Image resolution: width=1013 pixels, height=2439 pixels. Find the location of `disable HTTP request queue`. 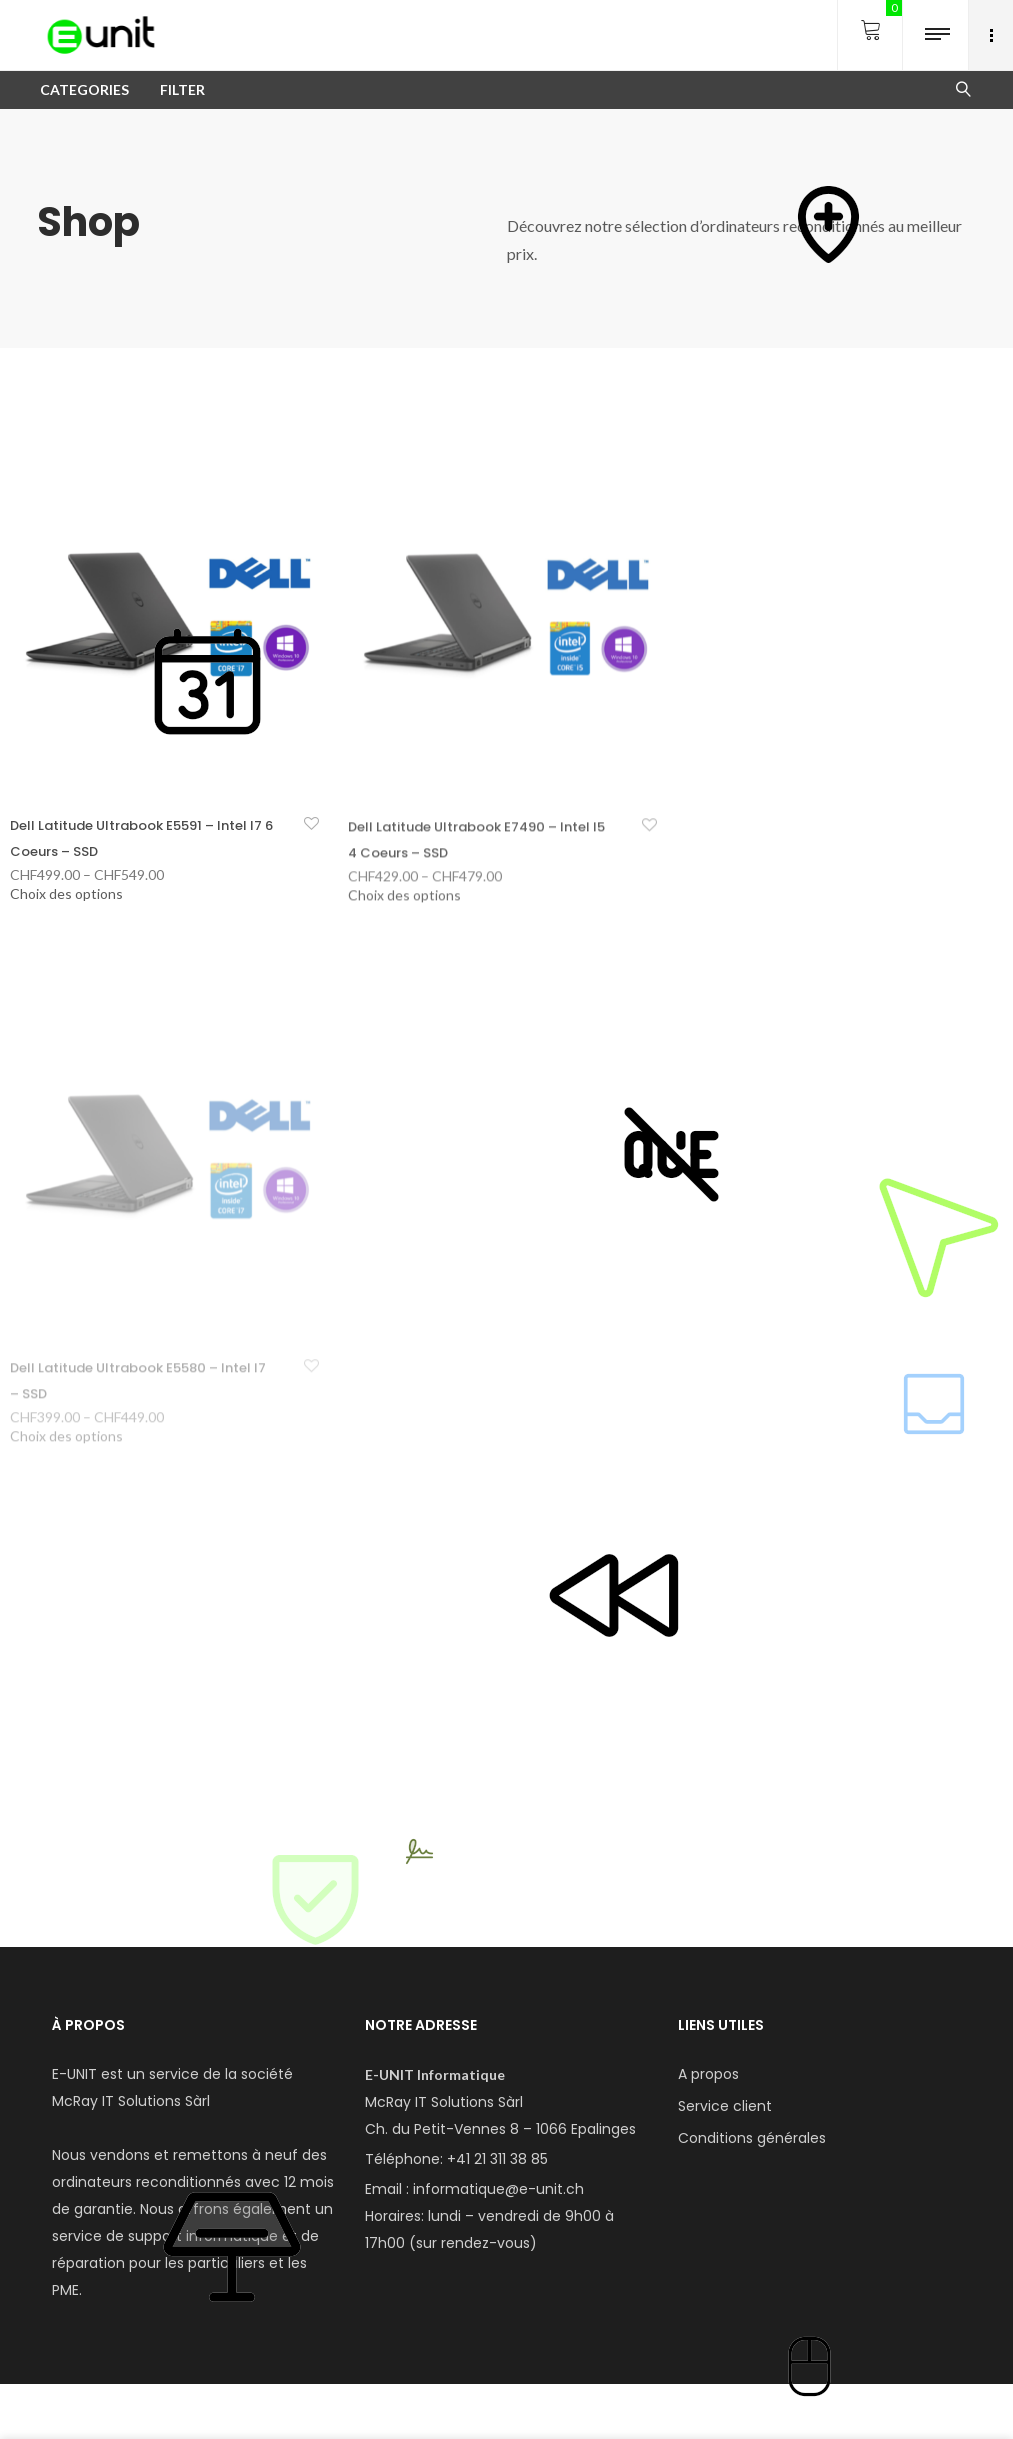

disable HTTP request queue is located at coordinates (671, 1154).